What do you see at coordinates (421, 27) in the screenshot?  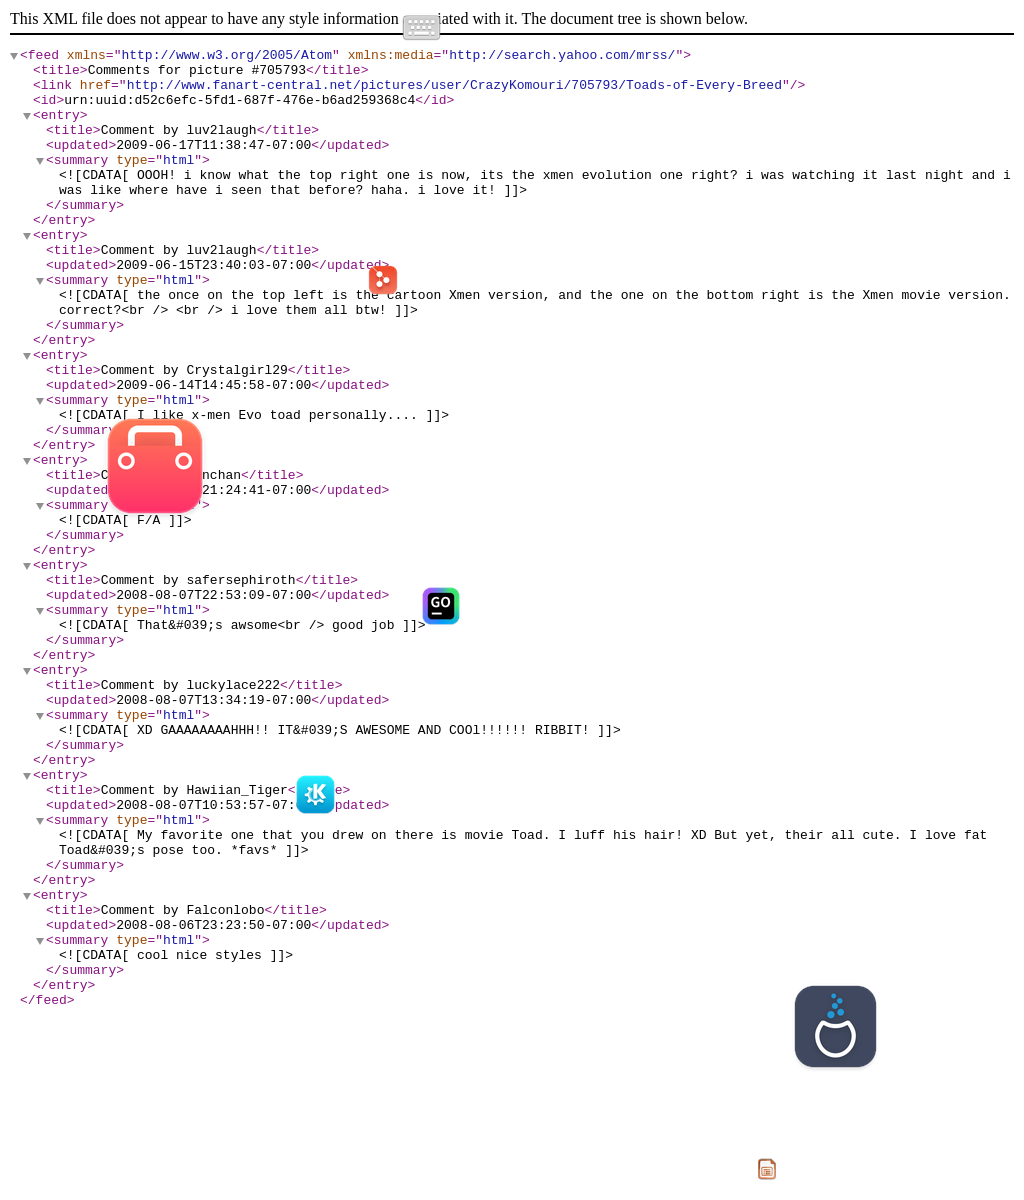 I see `open keyboard settings` at bounding box center [421, 27].